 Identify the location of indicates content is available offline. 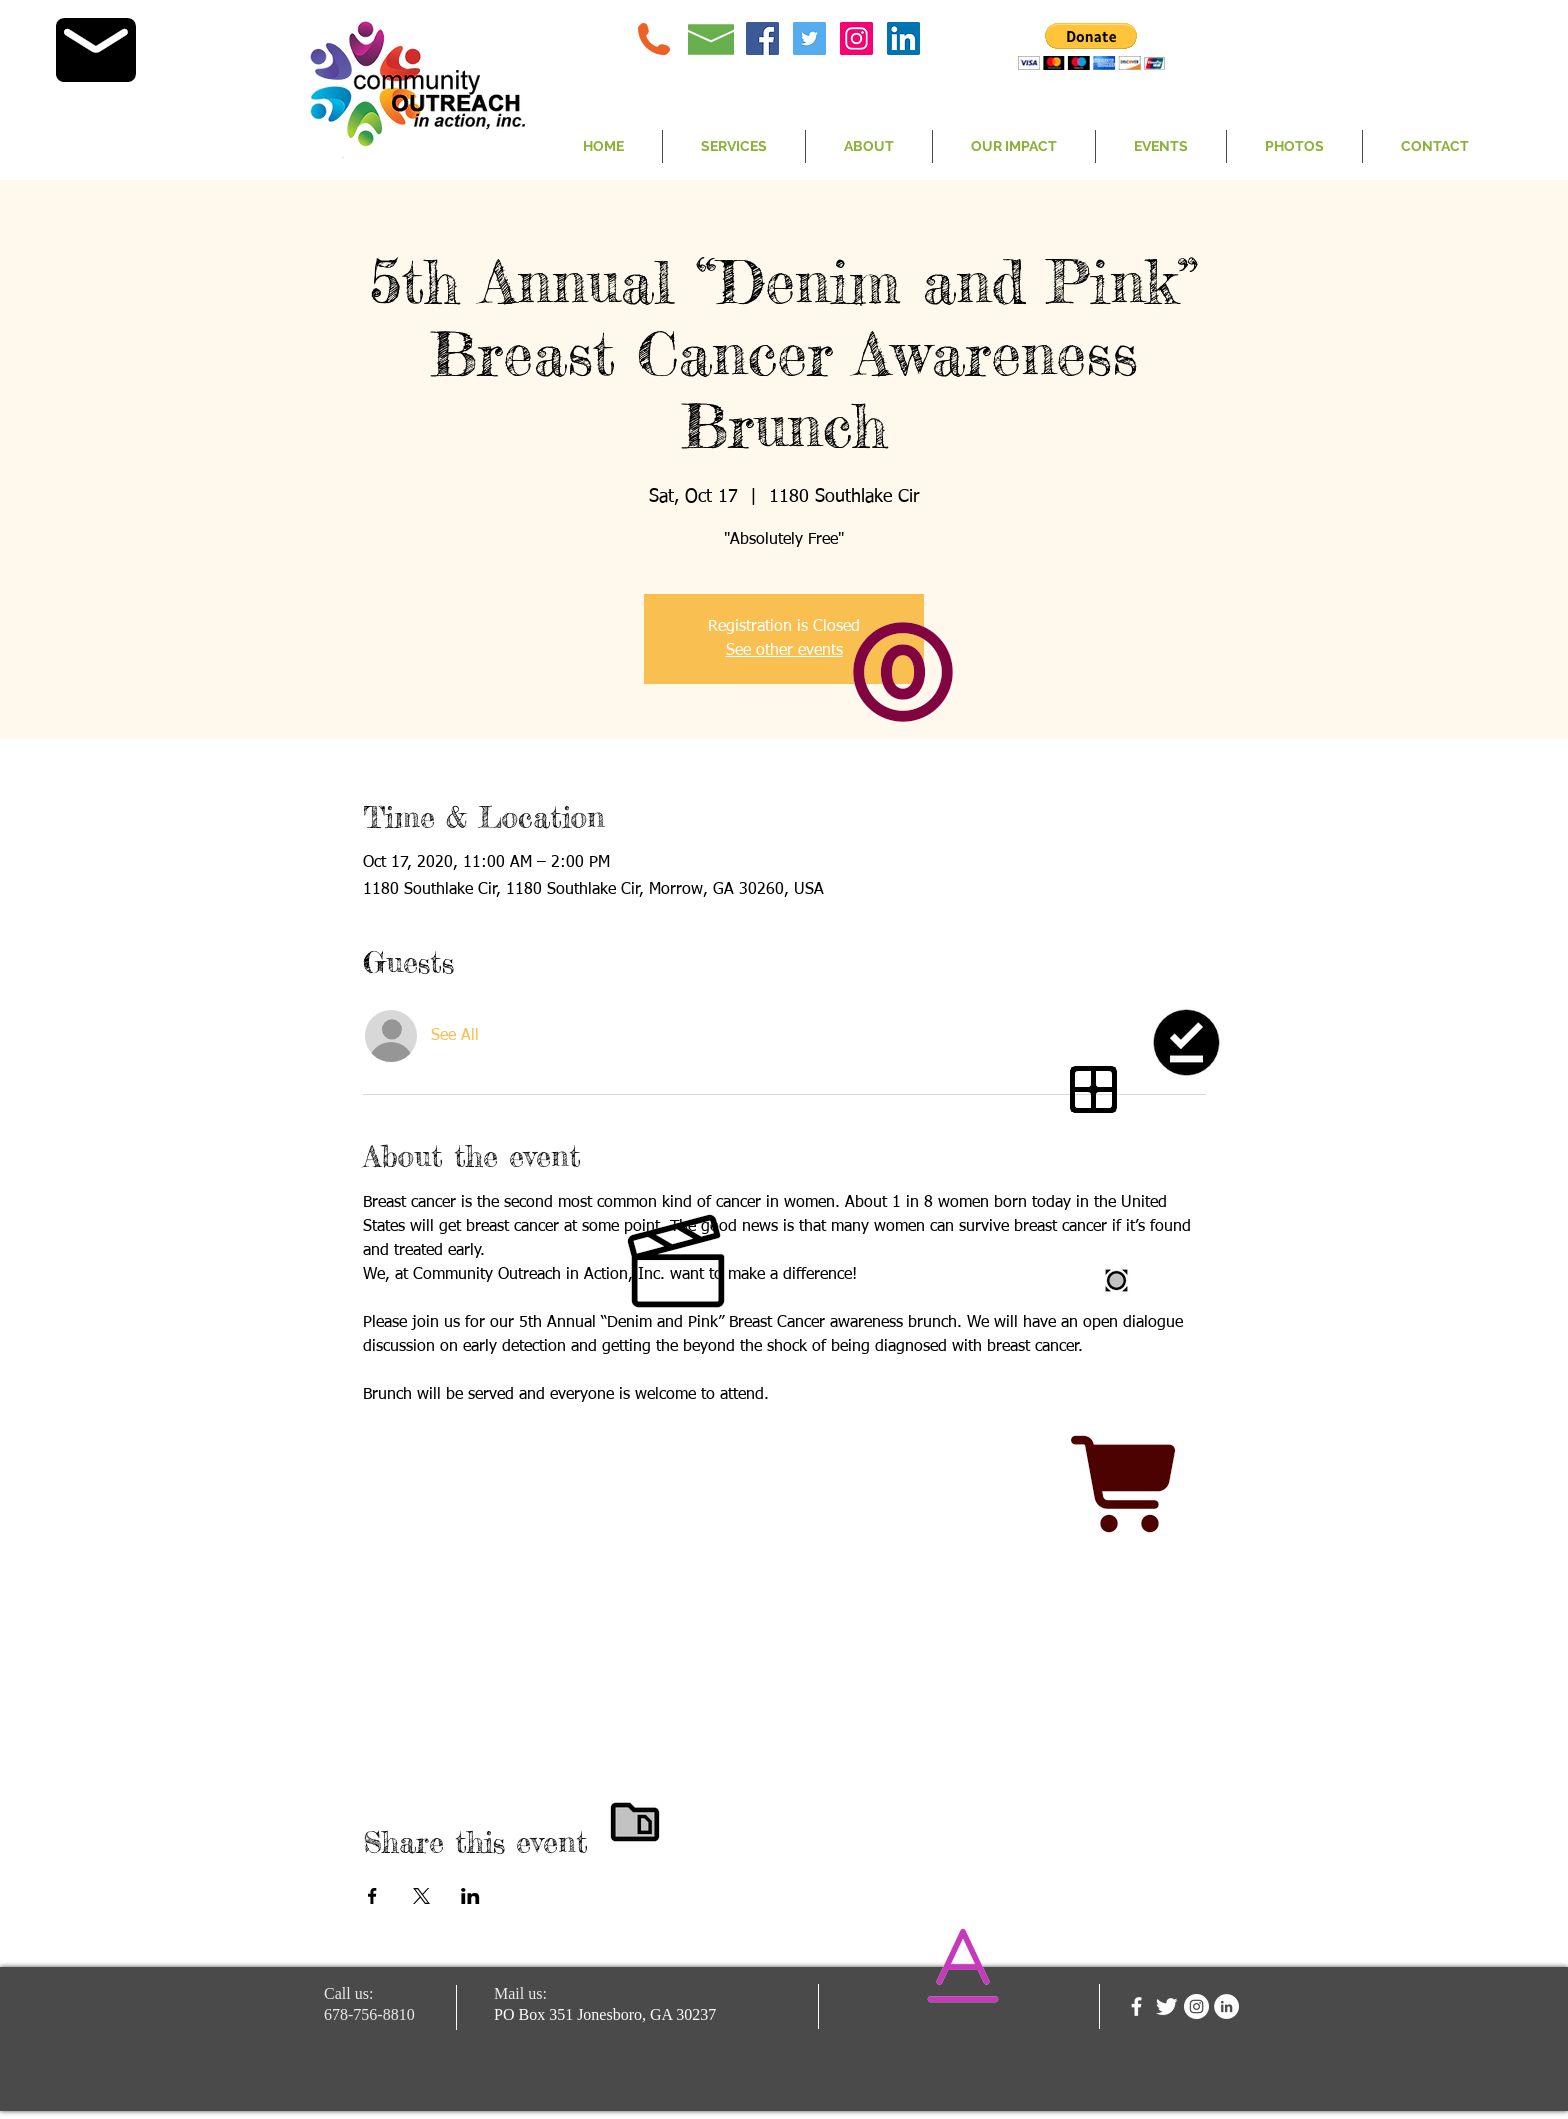
(1186, 1042).